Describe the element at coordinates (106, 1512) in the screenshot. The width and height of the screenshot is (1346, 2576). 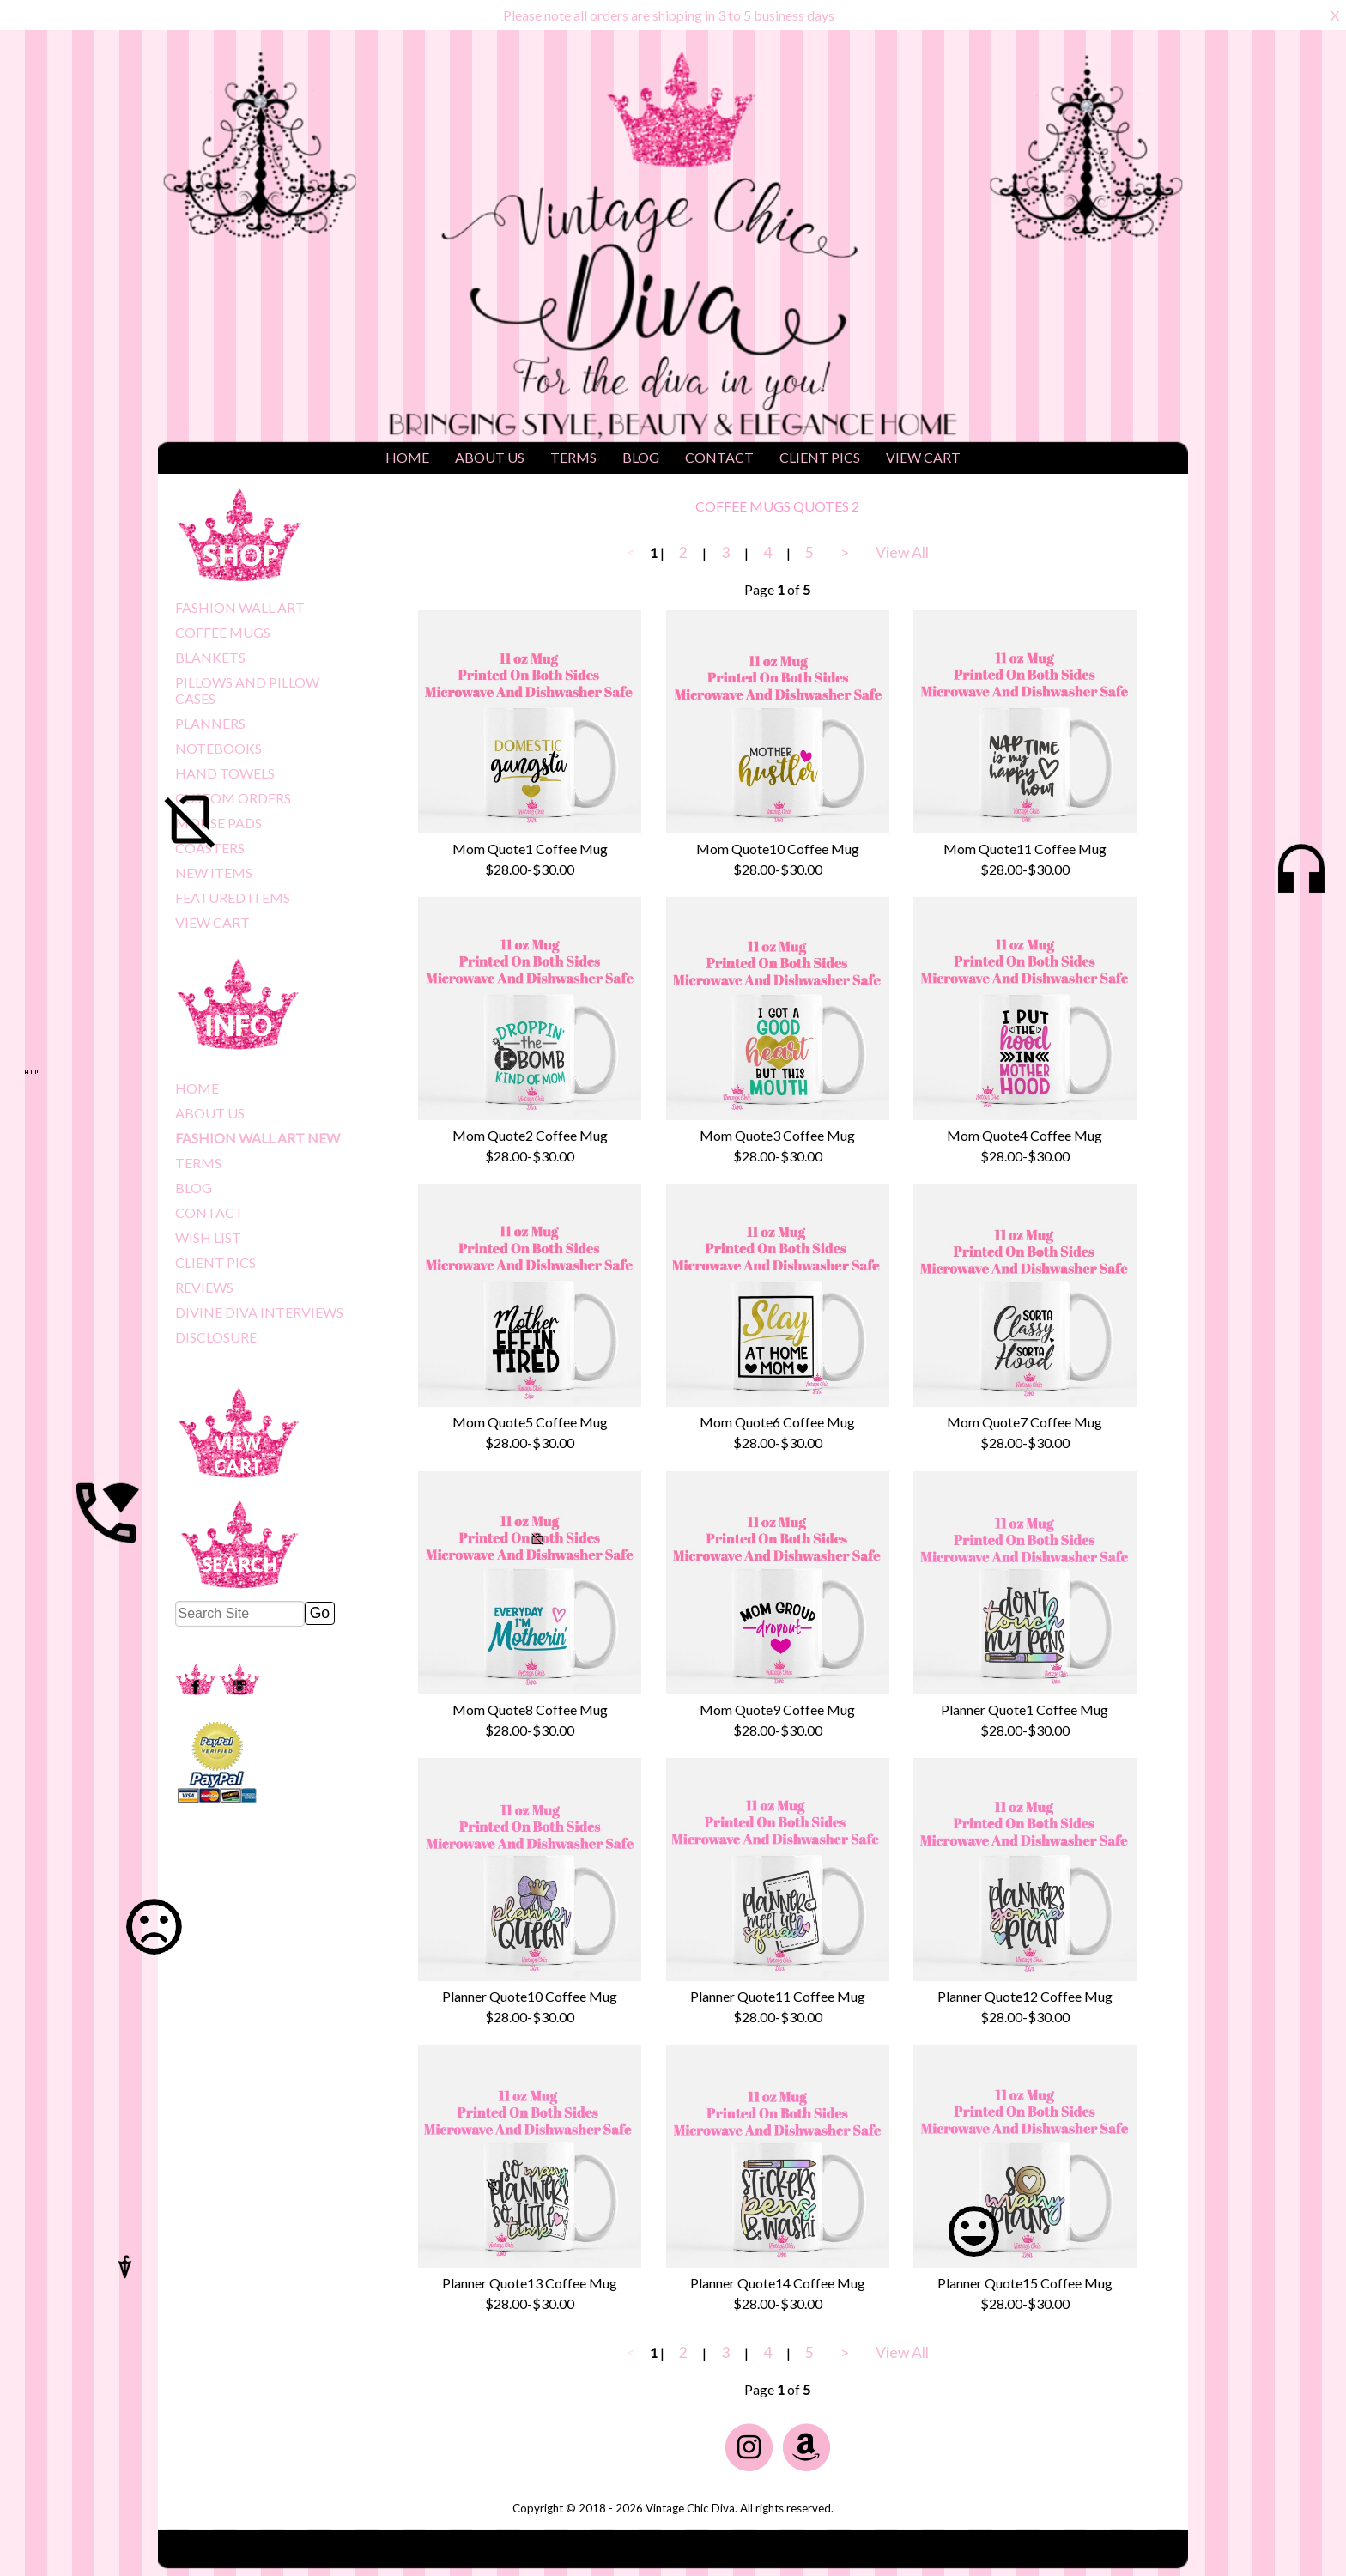
I see `enable wifi calling feature` at that location.